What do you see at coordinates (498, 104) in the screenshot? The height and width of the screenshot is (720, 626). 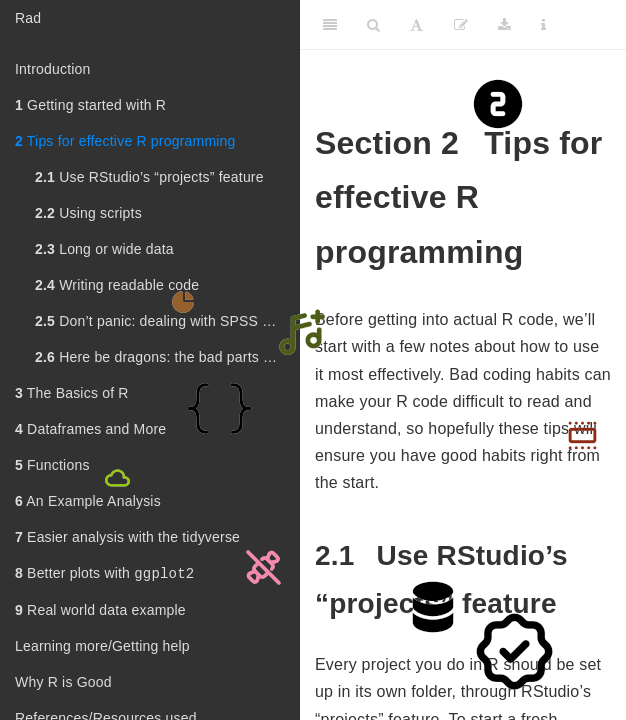 I see `indicates step 2 in a multi-step process` at bounding box center [498, 104].